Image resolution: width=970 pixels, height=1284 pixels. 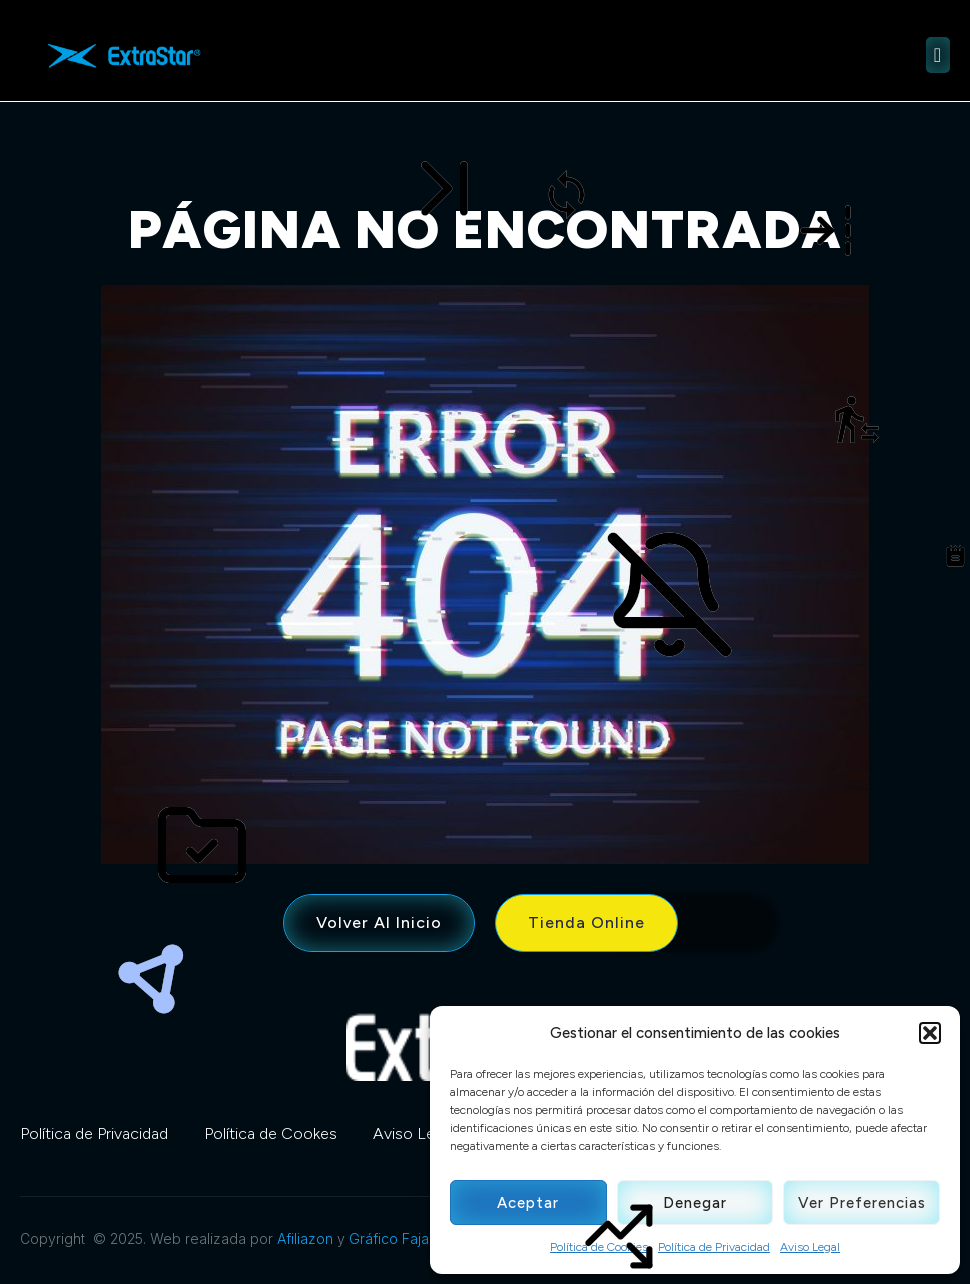 What do you see at coordinates (202, 847) in the screenshot?
I see `folder successfully verified or validated` at bounding box center [202, 847].